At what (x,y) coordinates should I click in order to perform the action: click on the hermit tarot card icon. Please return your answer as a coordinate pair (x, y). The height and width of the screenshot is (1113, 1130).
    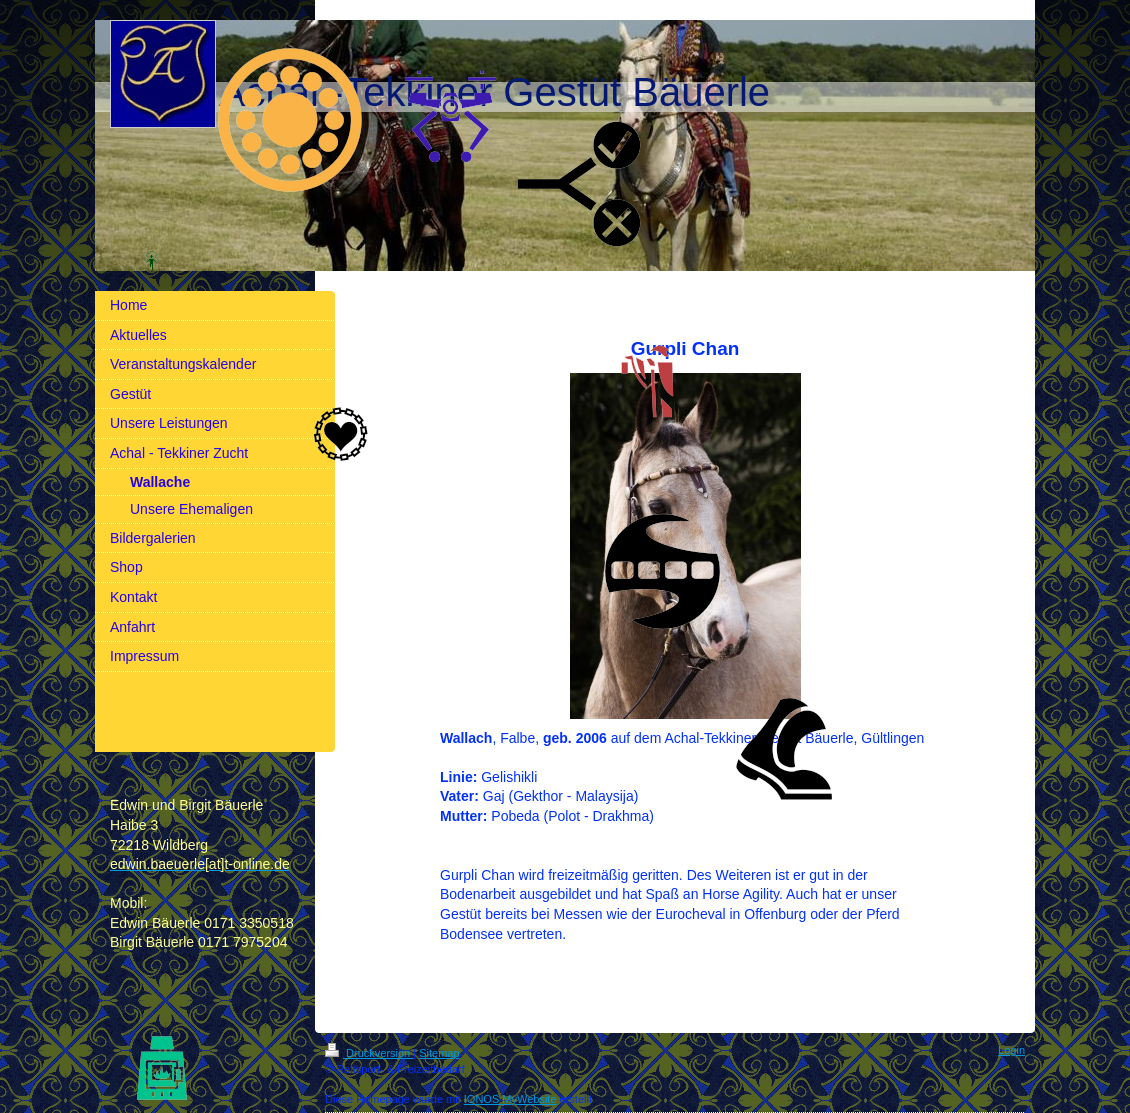
    Looking at the image, I should click on (650, 381).